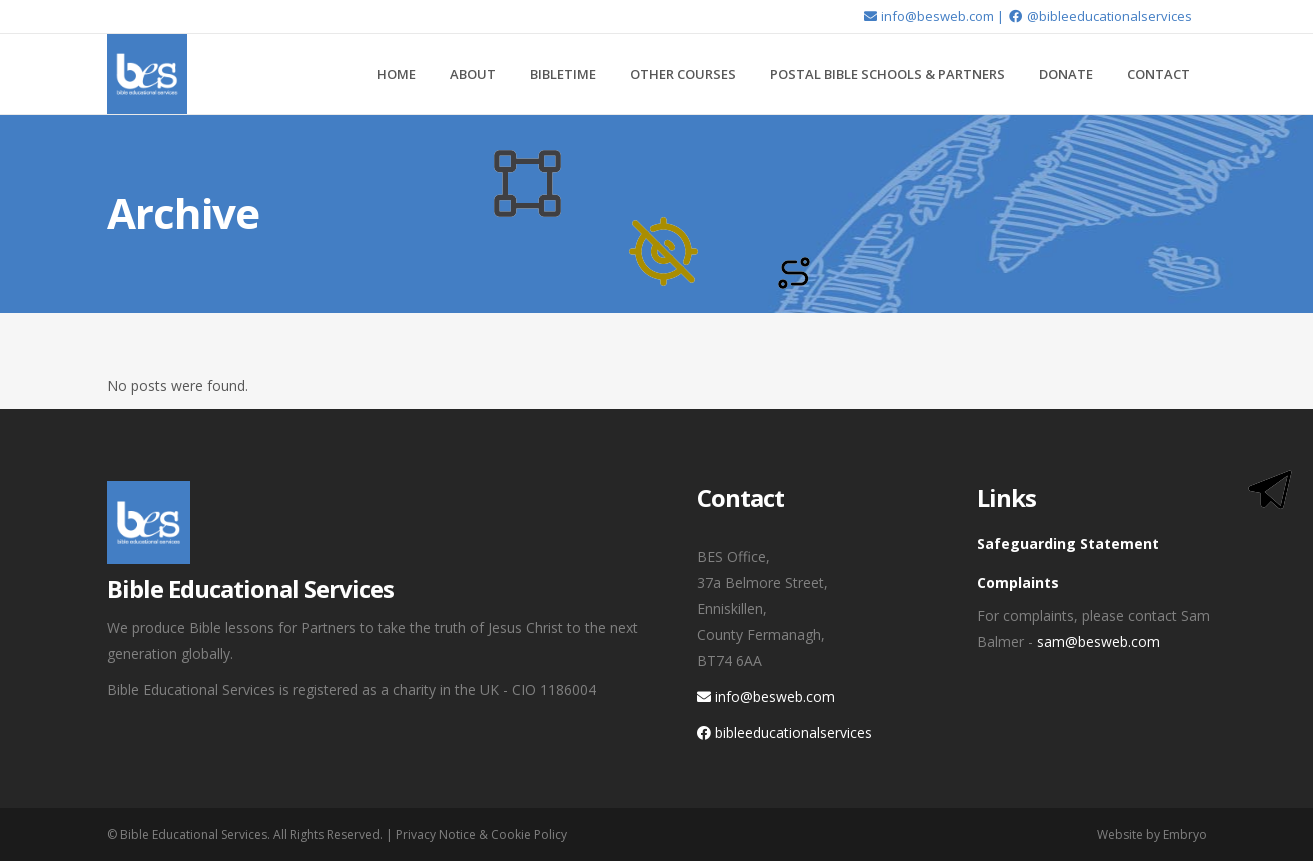 Image resolution: width=1313 pixels, height=861 pixels. Describe the element at coordinates (663, 251) in the screenshot. I see `location services disabled` at that location.